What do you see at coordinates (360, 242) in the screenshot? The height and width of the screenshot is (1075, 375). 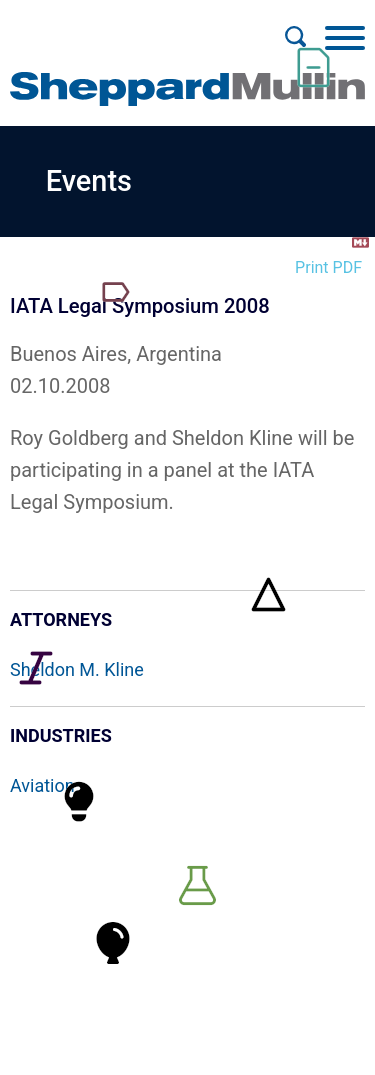 I see `format text using markdown` at bounding box center [360, 242].